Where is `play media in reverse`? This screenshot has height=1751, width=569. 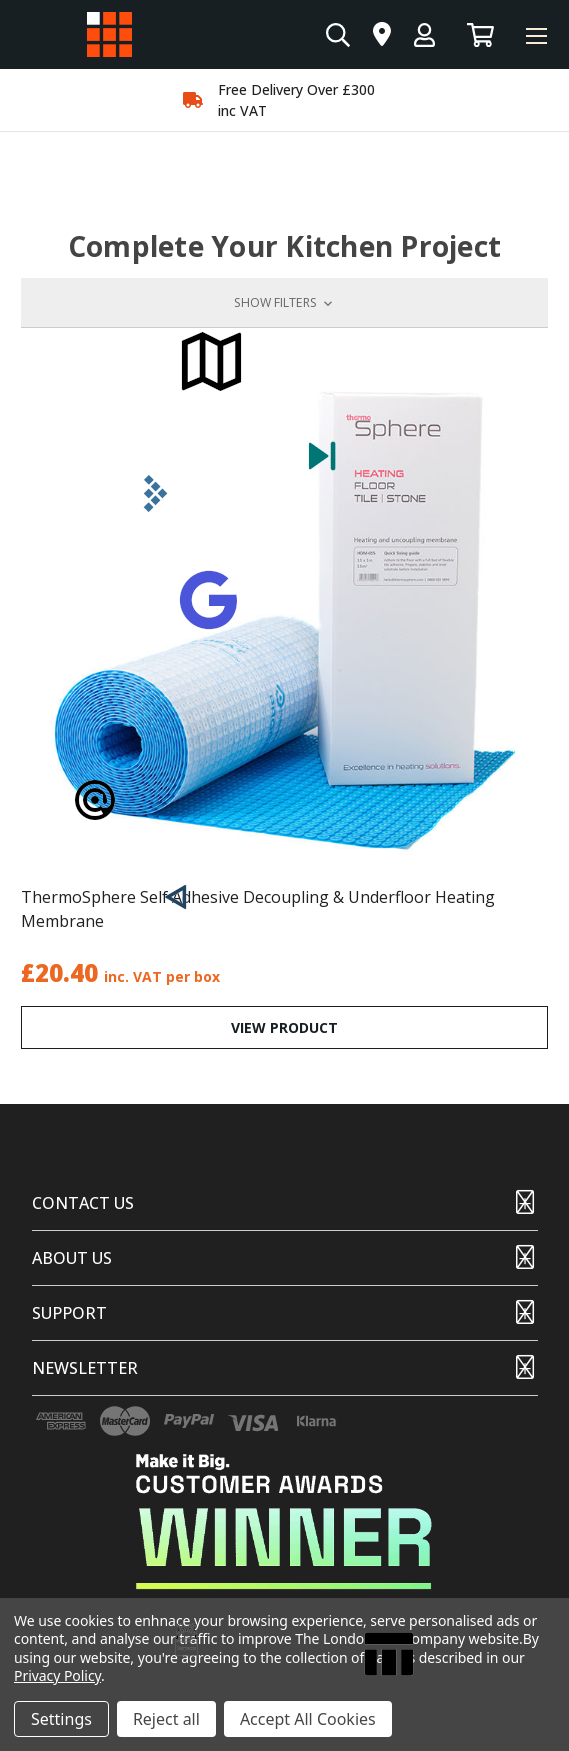 play media in reverse is located at coordinates (177, 897).